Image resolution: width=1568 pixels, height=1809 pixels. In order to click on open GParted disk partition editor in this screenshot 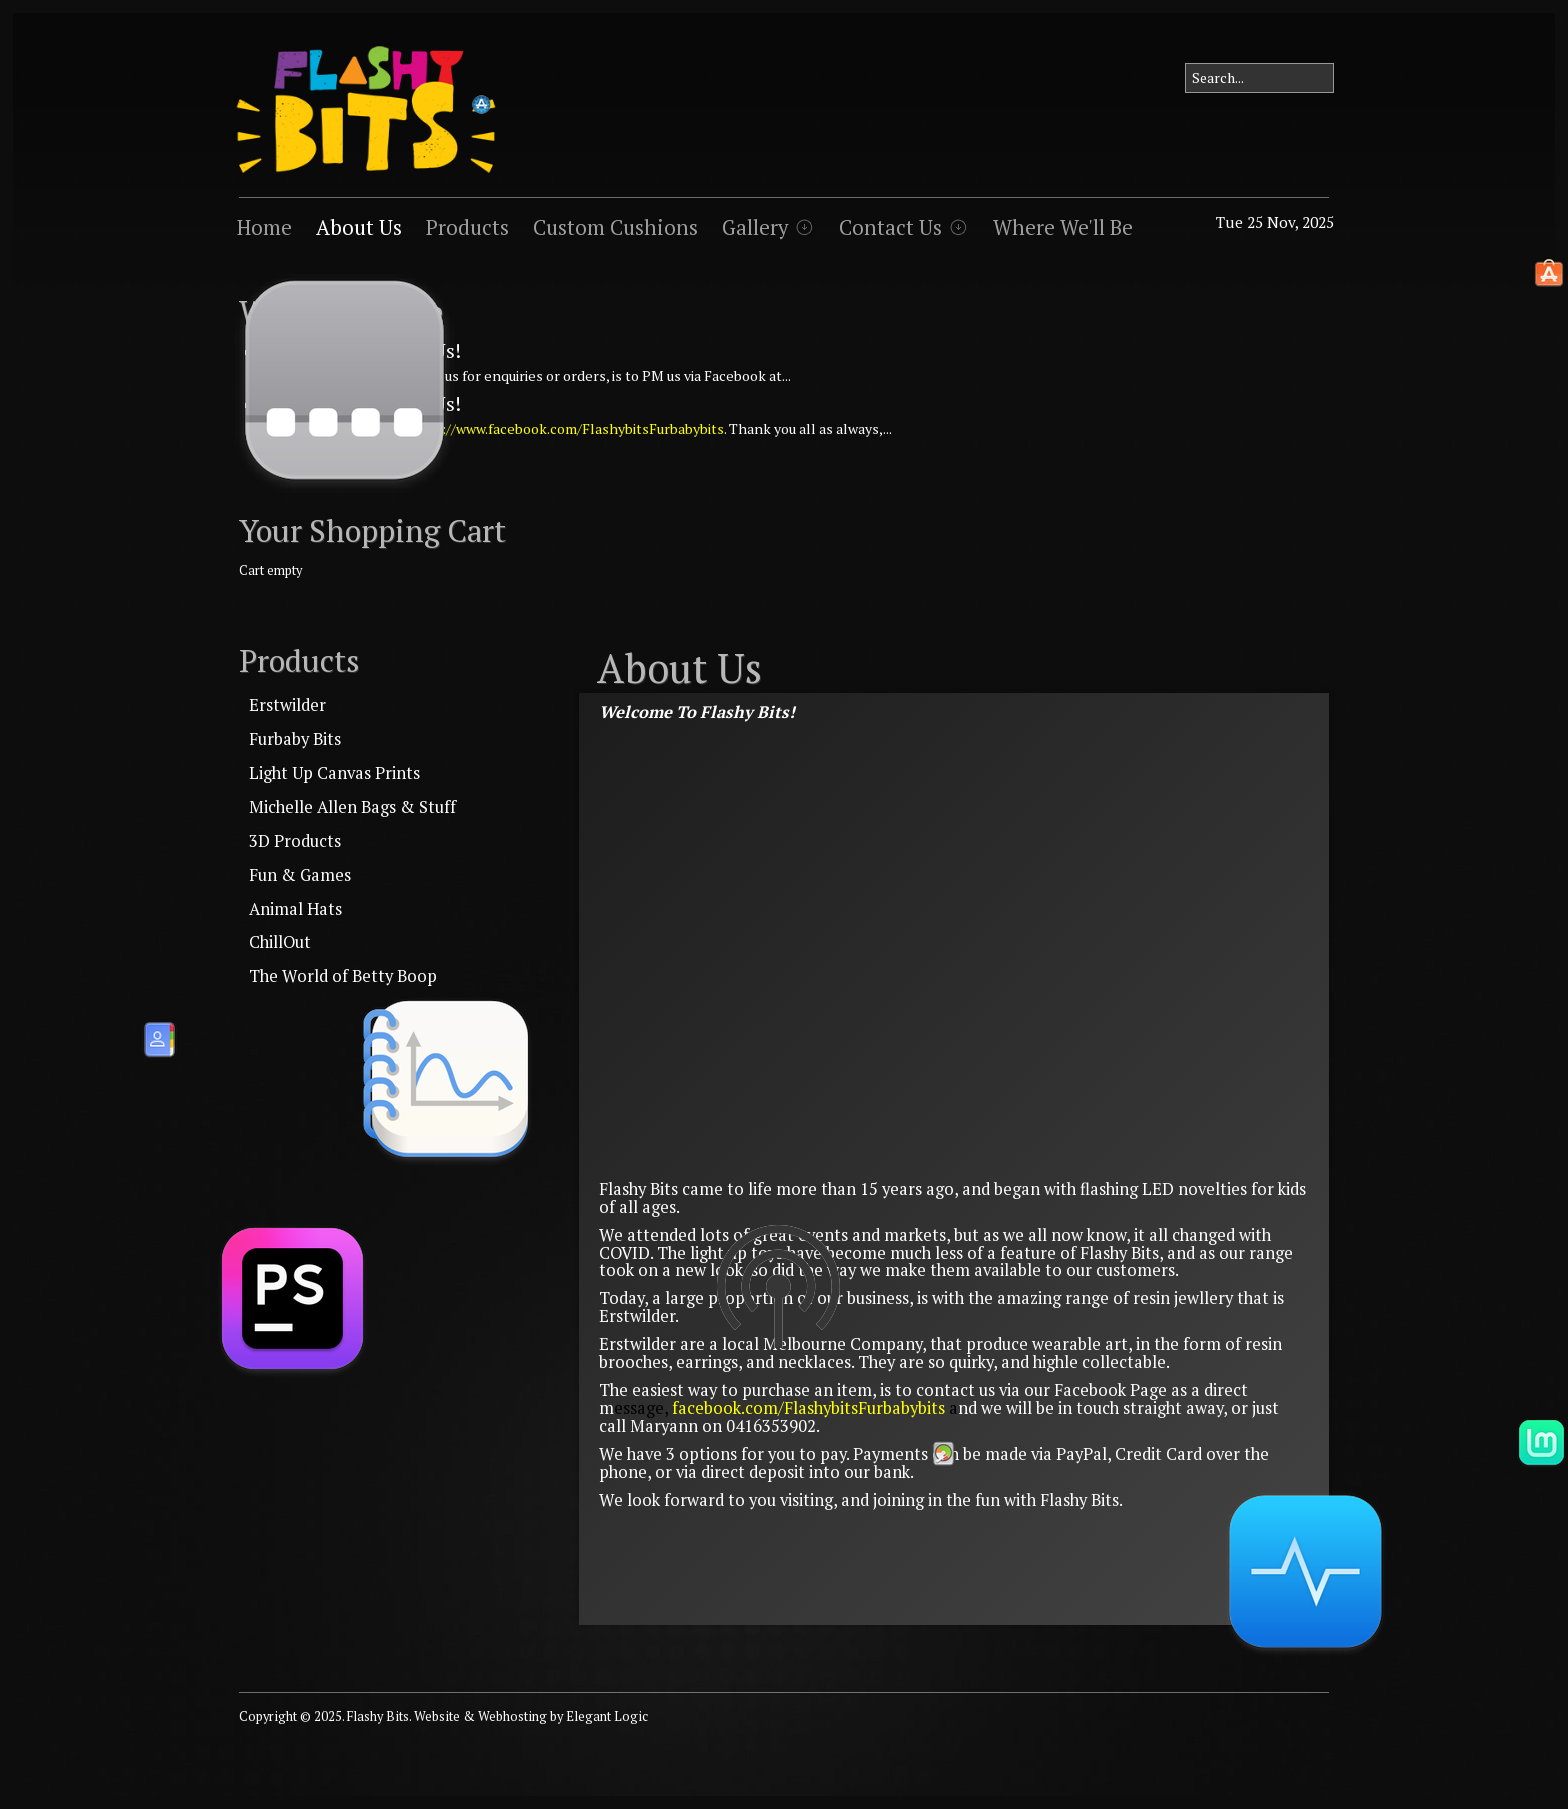, I will do `click(943, 1453)`.